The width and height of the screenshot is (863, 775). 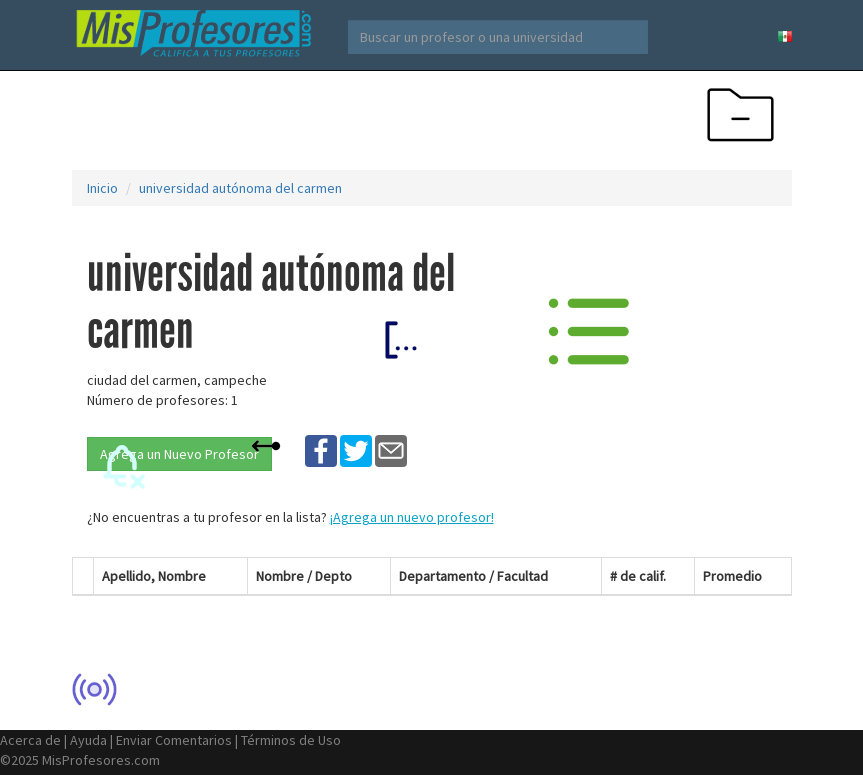 I want to click on remove a folder, so click(x=740, y=113).